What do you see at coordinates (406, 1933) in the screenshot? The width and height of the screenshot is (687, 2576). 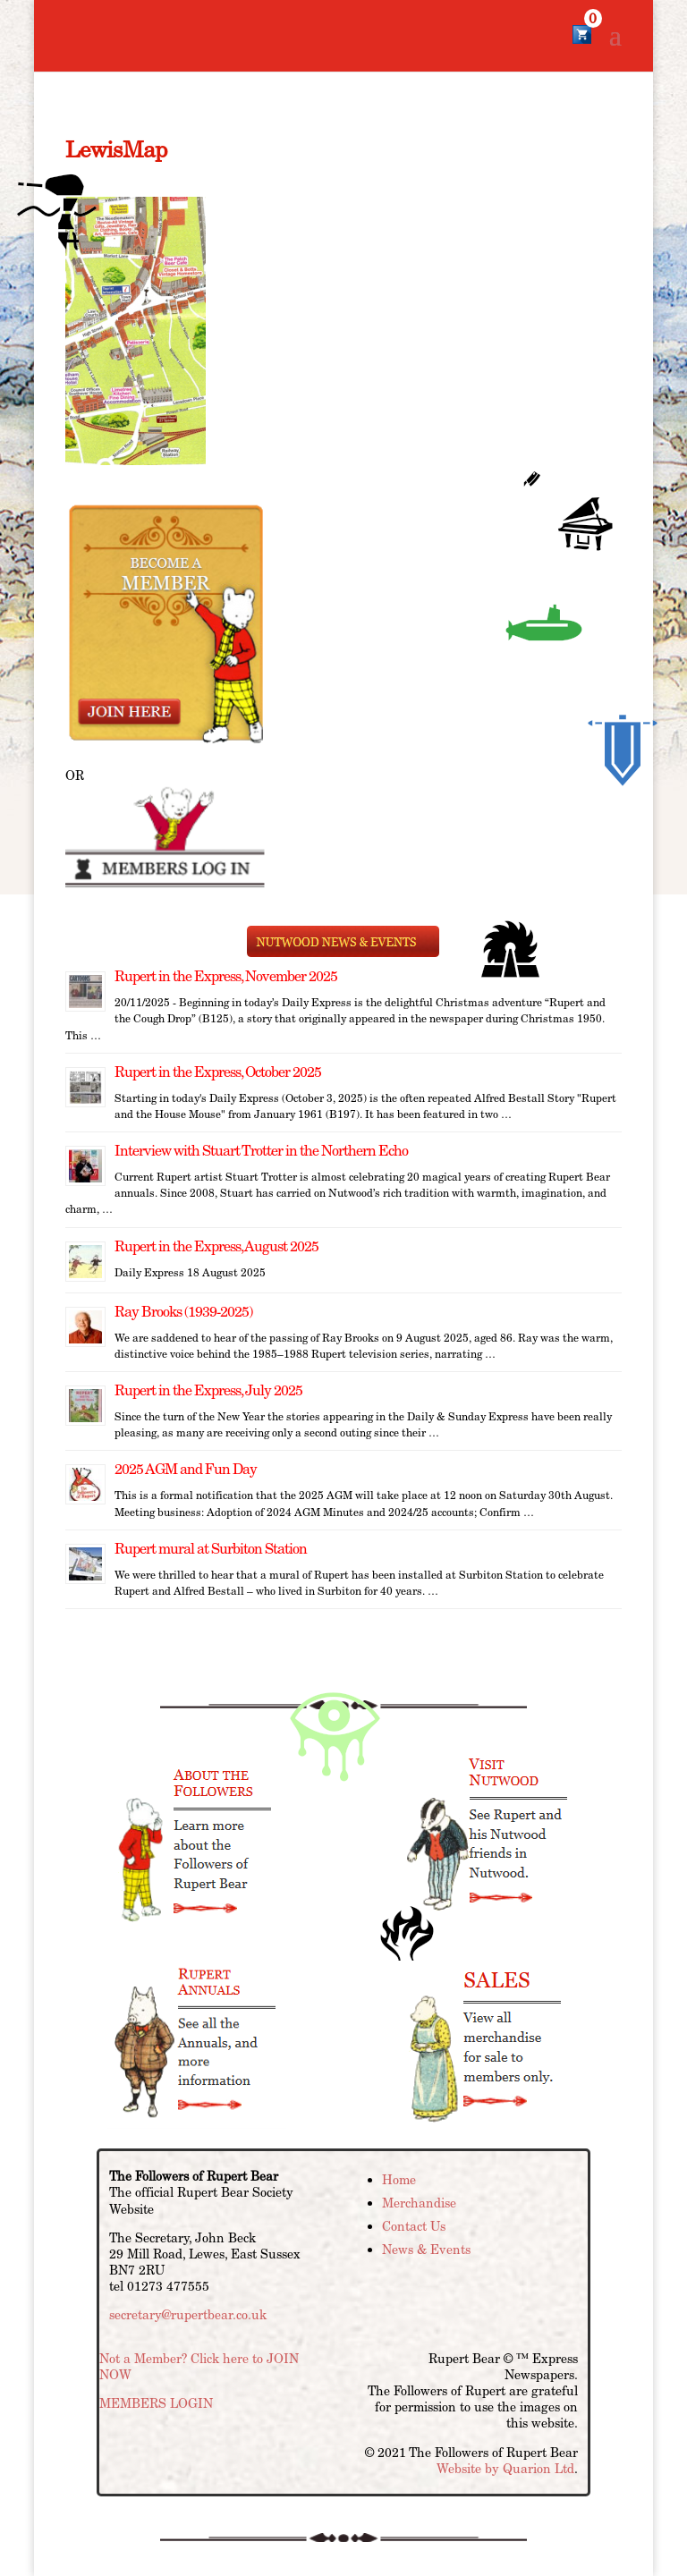 I see `activate fire attack ability` at bounding box center [406, 1933].